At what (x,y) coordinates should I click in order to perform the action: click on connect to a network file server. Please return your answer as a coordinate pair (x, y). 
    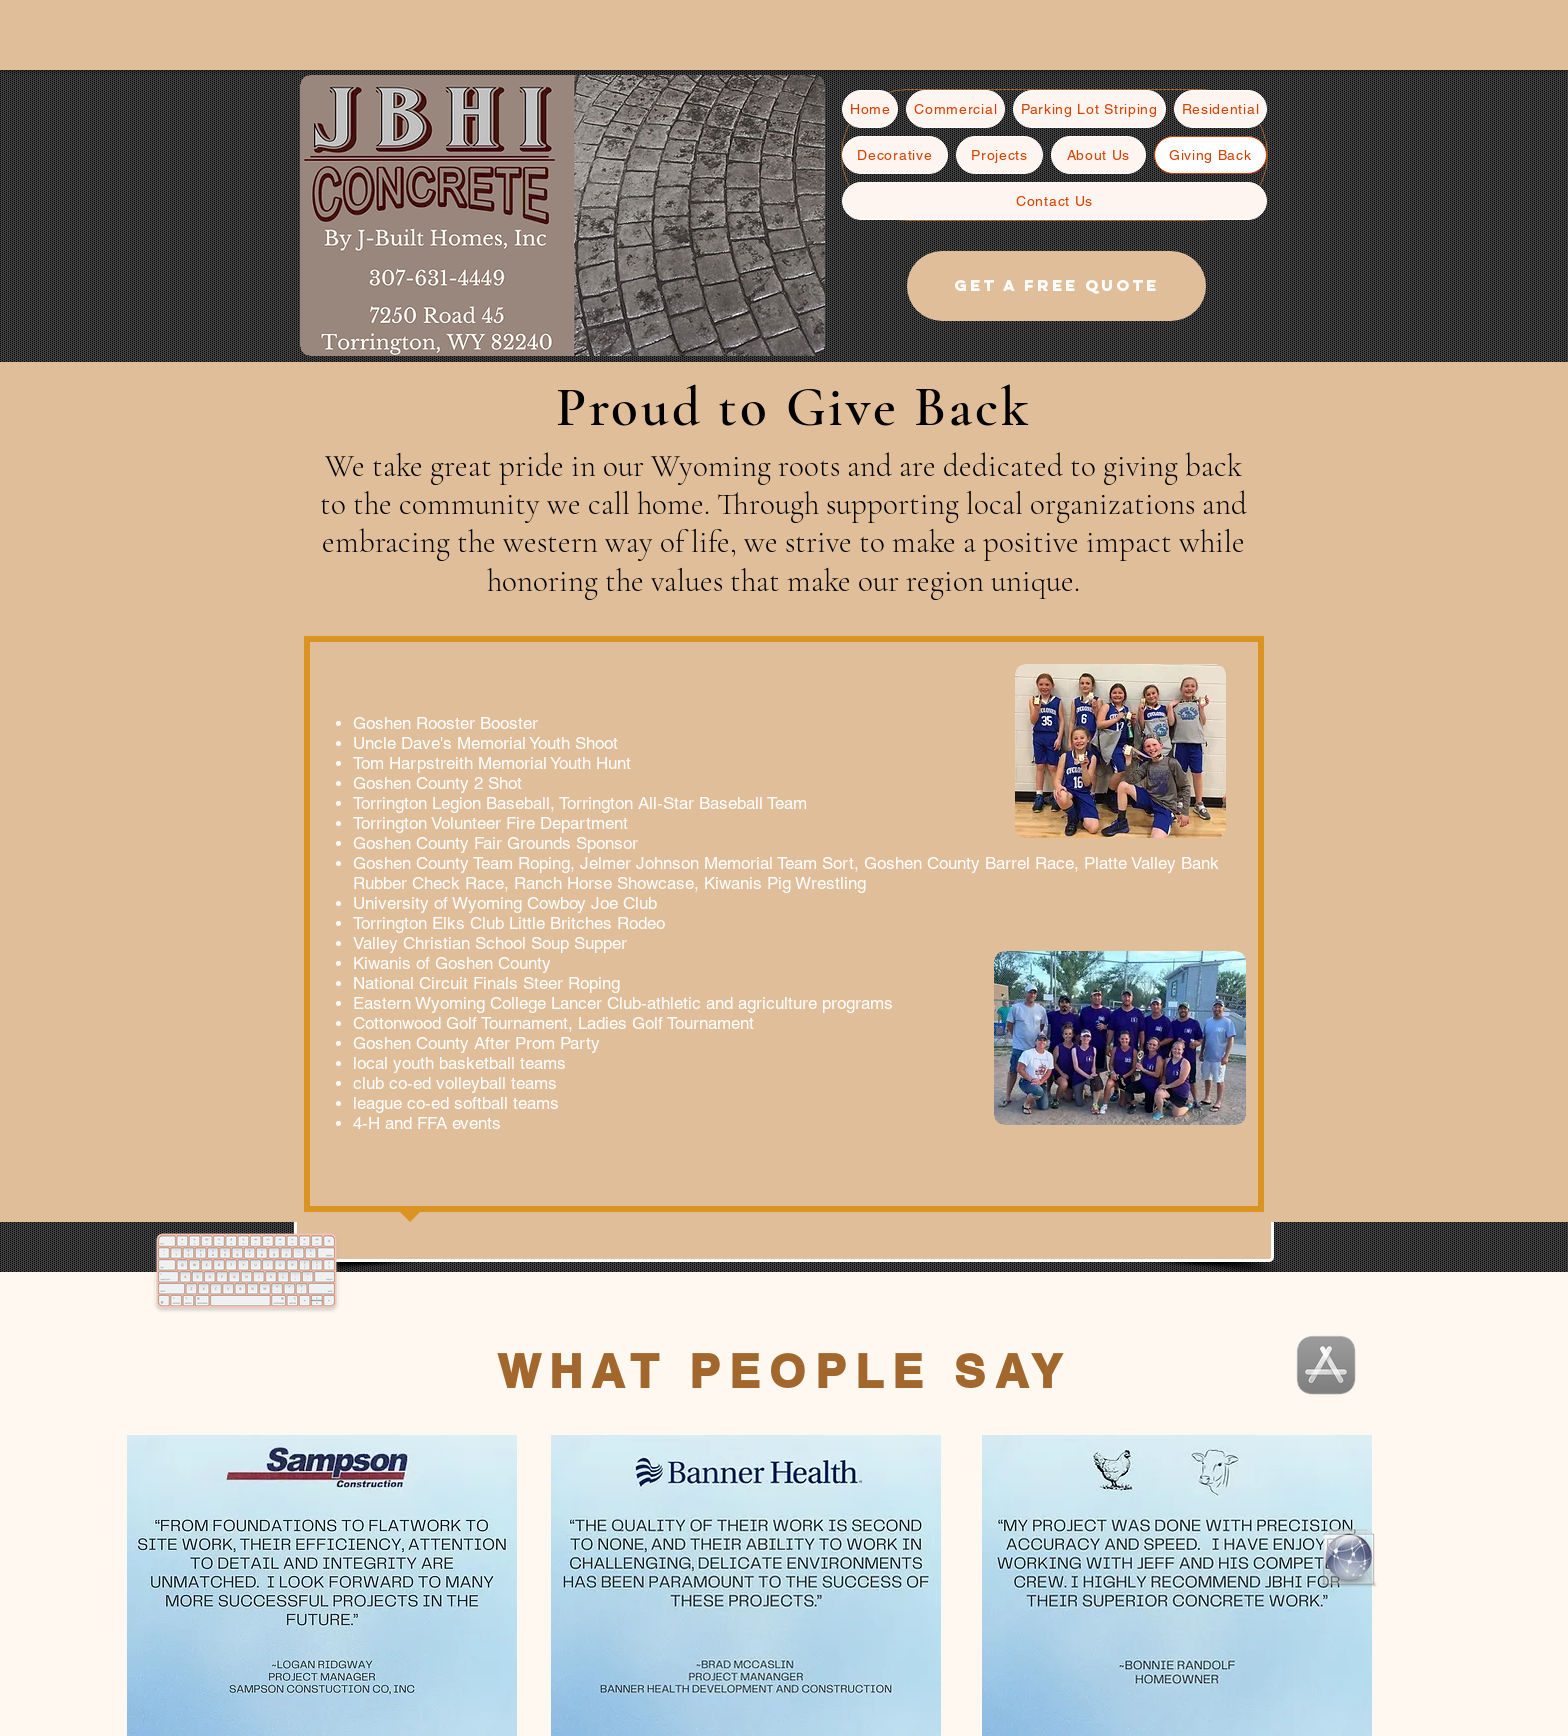
    Looking at the image, I should click on (1349, 1558).